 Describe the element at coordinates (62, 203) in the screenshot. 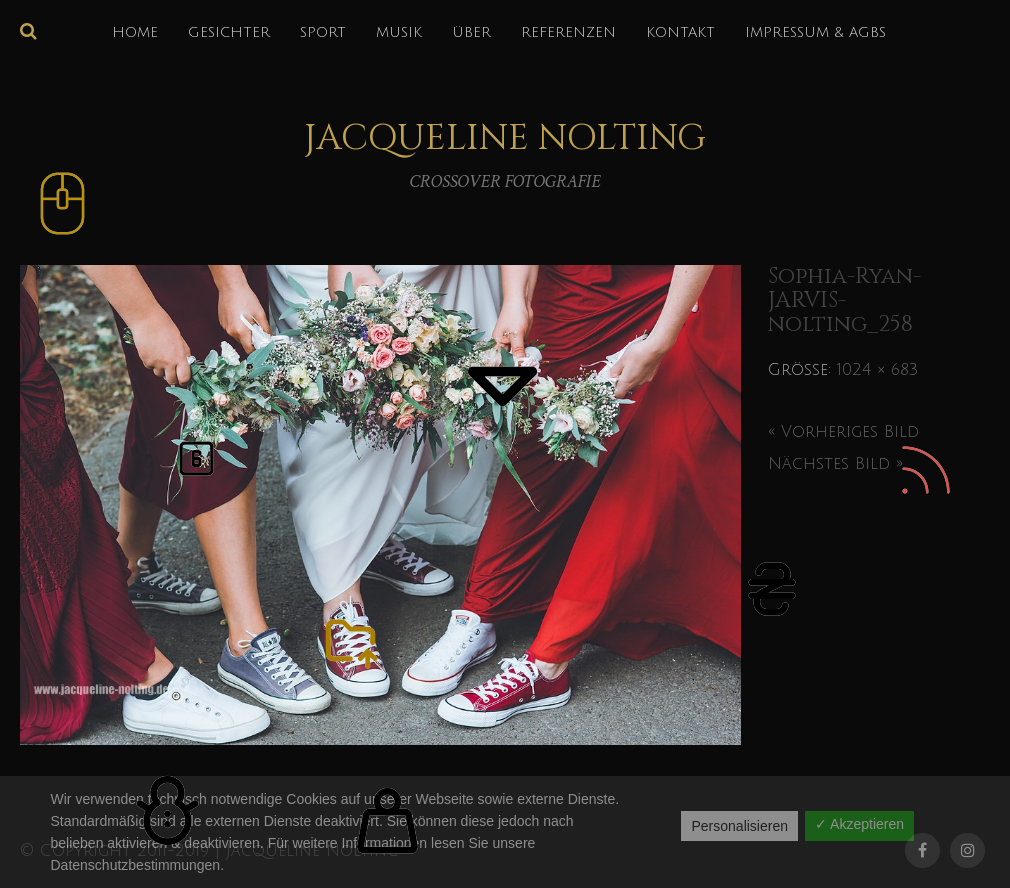

I see `indicates middle mouse button click action` at that location.